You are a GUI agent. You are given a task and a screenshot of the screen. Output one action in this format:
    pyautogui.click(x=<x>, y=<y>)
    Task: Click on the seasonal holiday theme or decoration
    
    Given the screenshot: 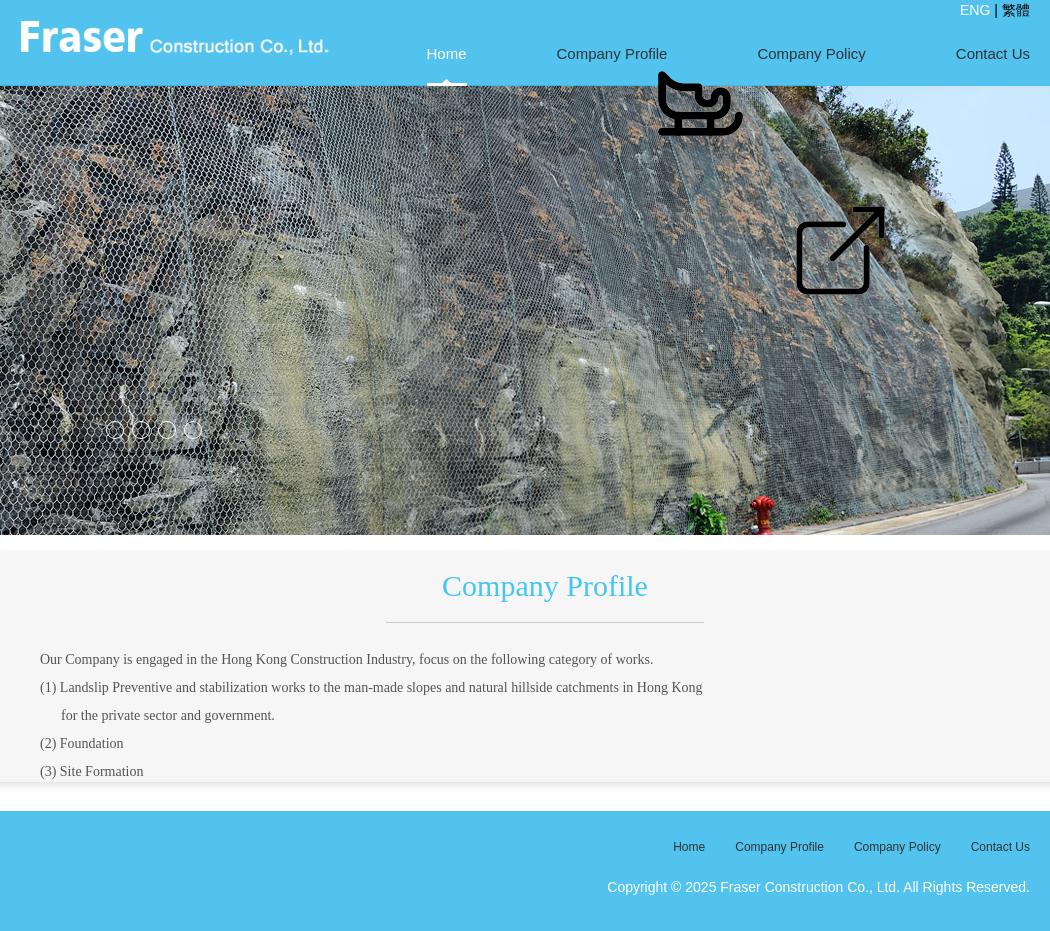 What is the action you would take?
    pyautogui.click(x=698, y=103)
    